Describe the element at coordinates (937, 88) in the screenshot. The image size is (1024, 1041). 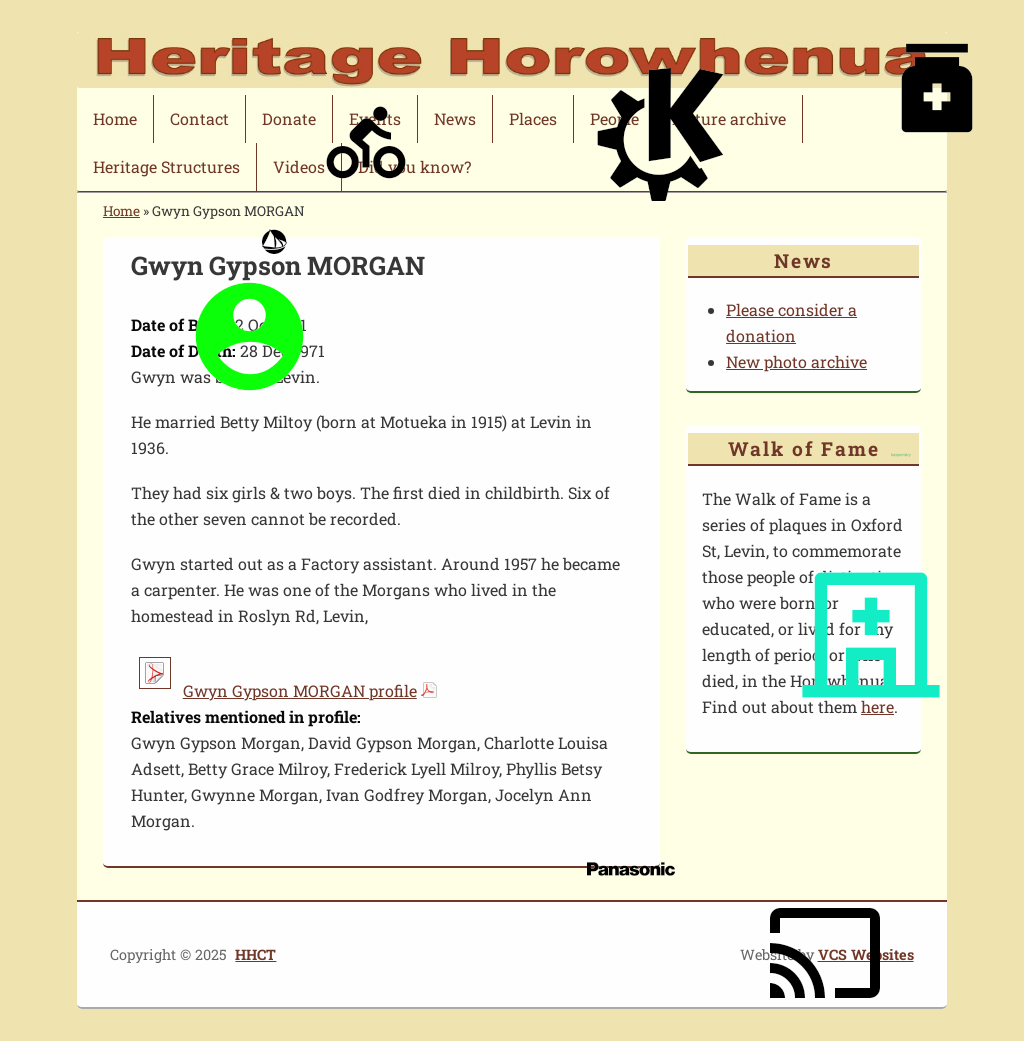
I see `view medication information` at that location.